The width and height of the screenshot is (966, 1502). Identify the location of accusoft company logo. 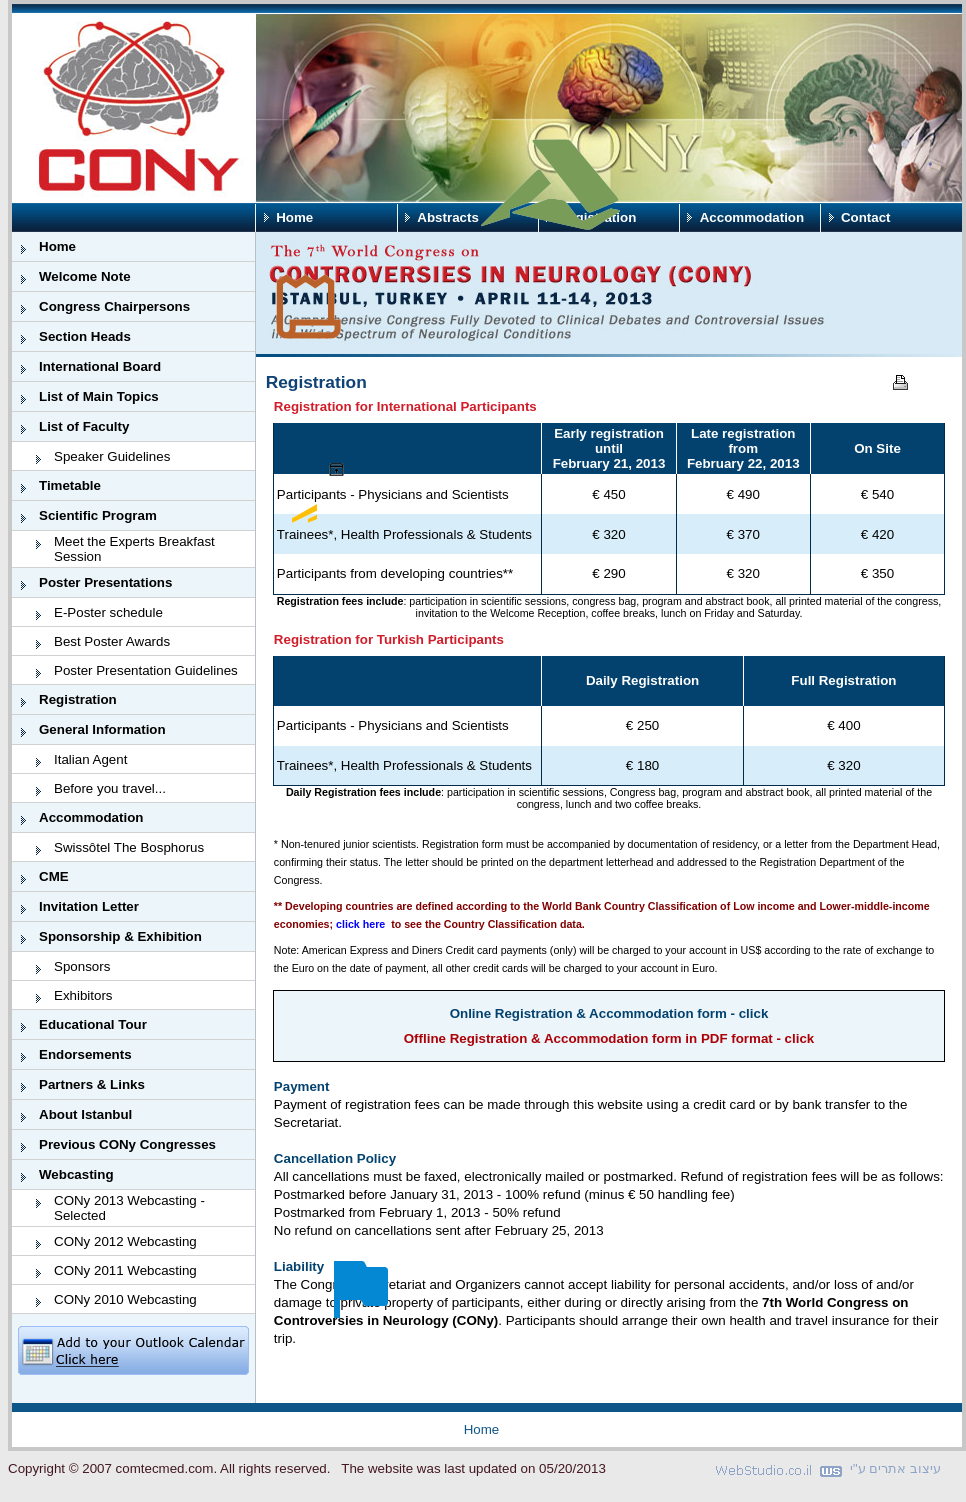
(550, 184).